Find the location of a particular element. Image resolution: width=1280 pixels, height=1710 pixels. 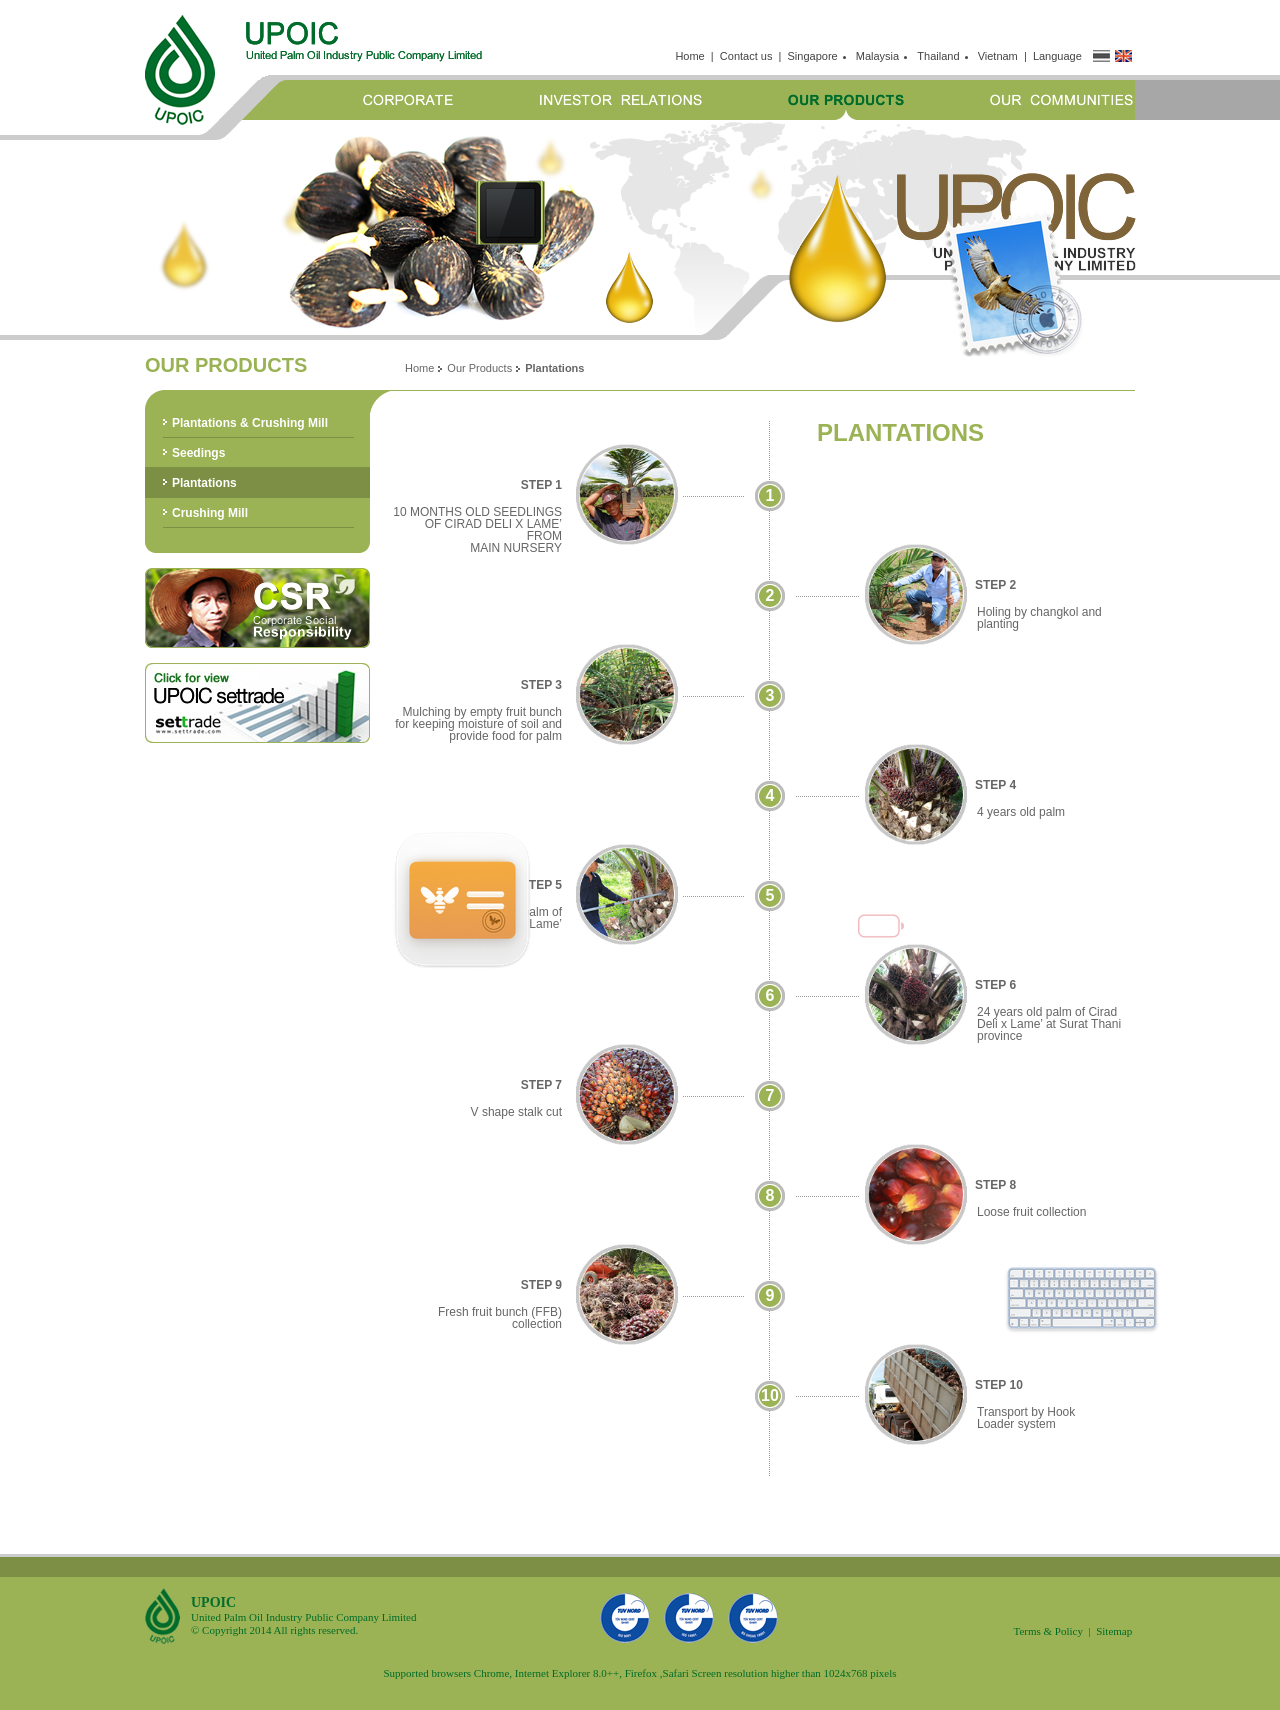

indicates battery is completely empty is located at coordinates (881, 926).